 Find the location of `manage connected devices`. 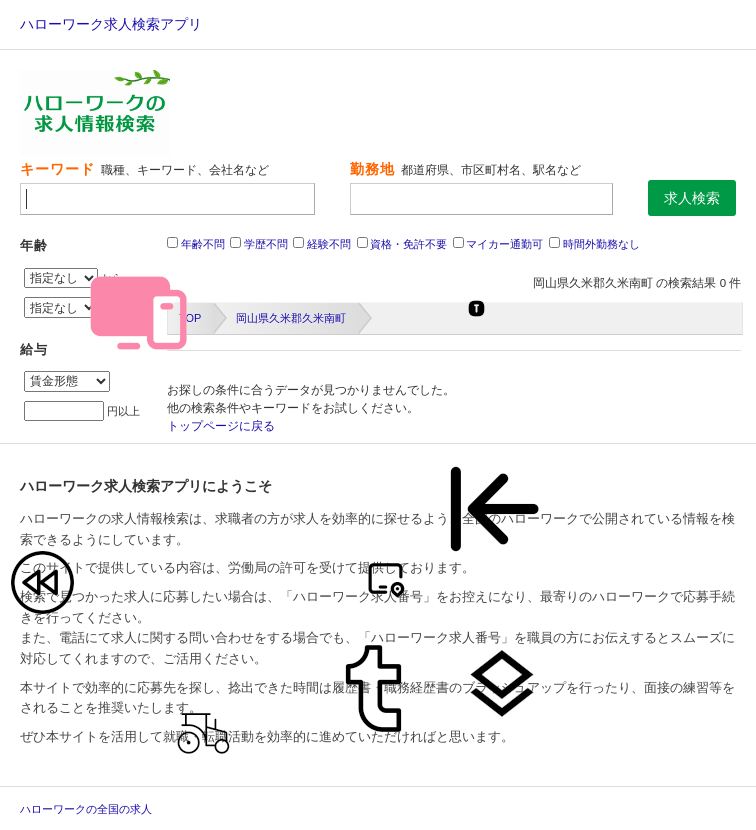

manage connected devices is located at coordinates (137, 313).